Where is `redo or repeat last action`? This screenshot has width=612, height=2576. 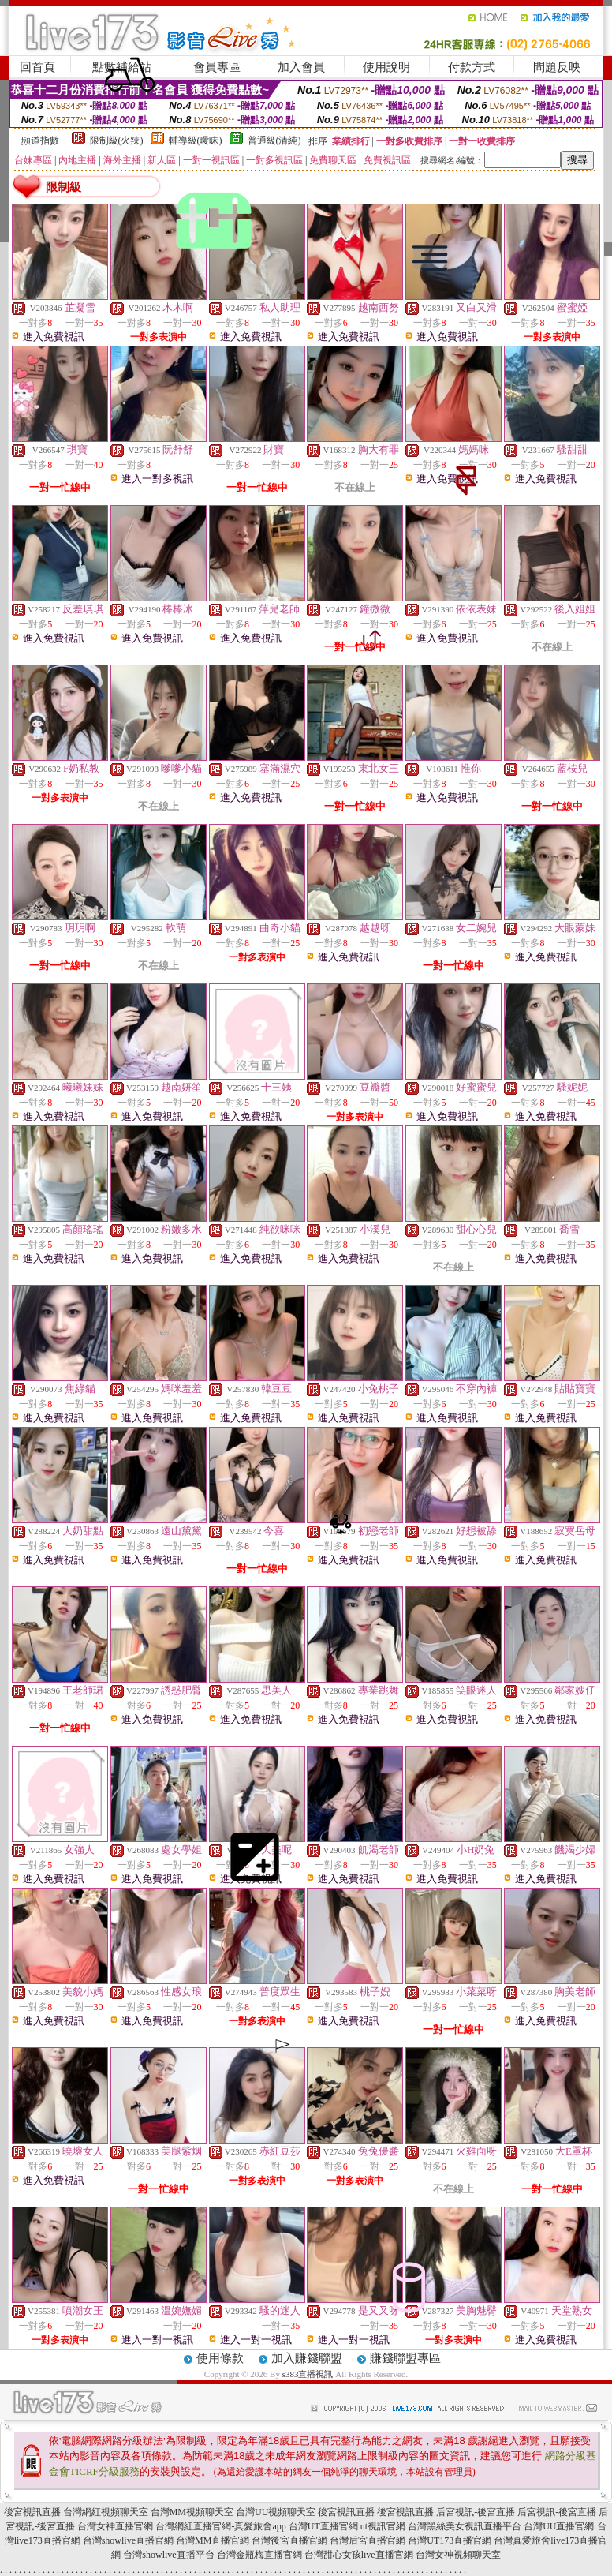 redo or repeat last action is located at coordinates (371, 640).